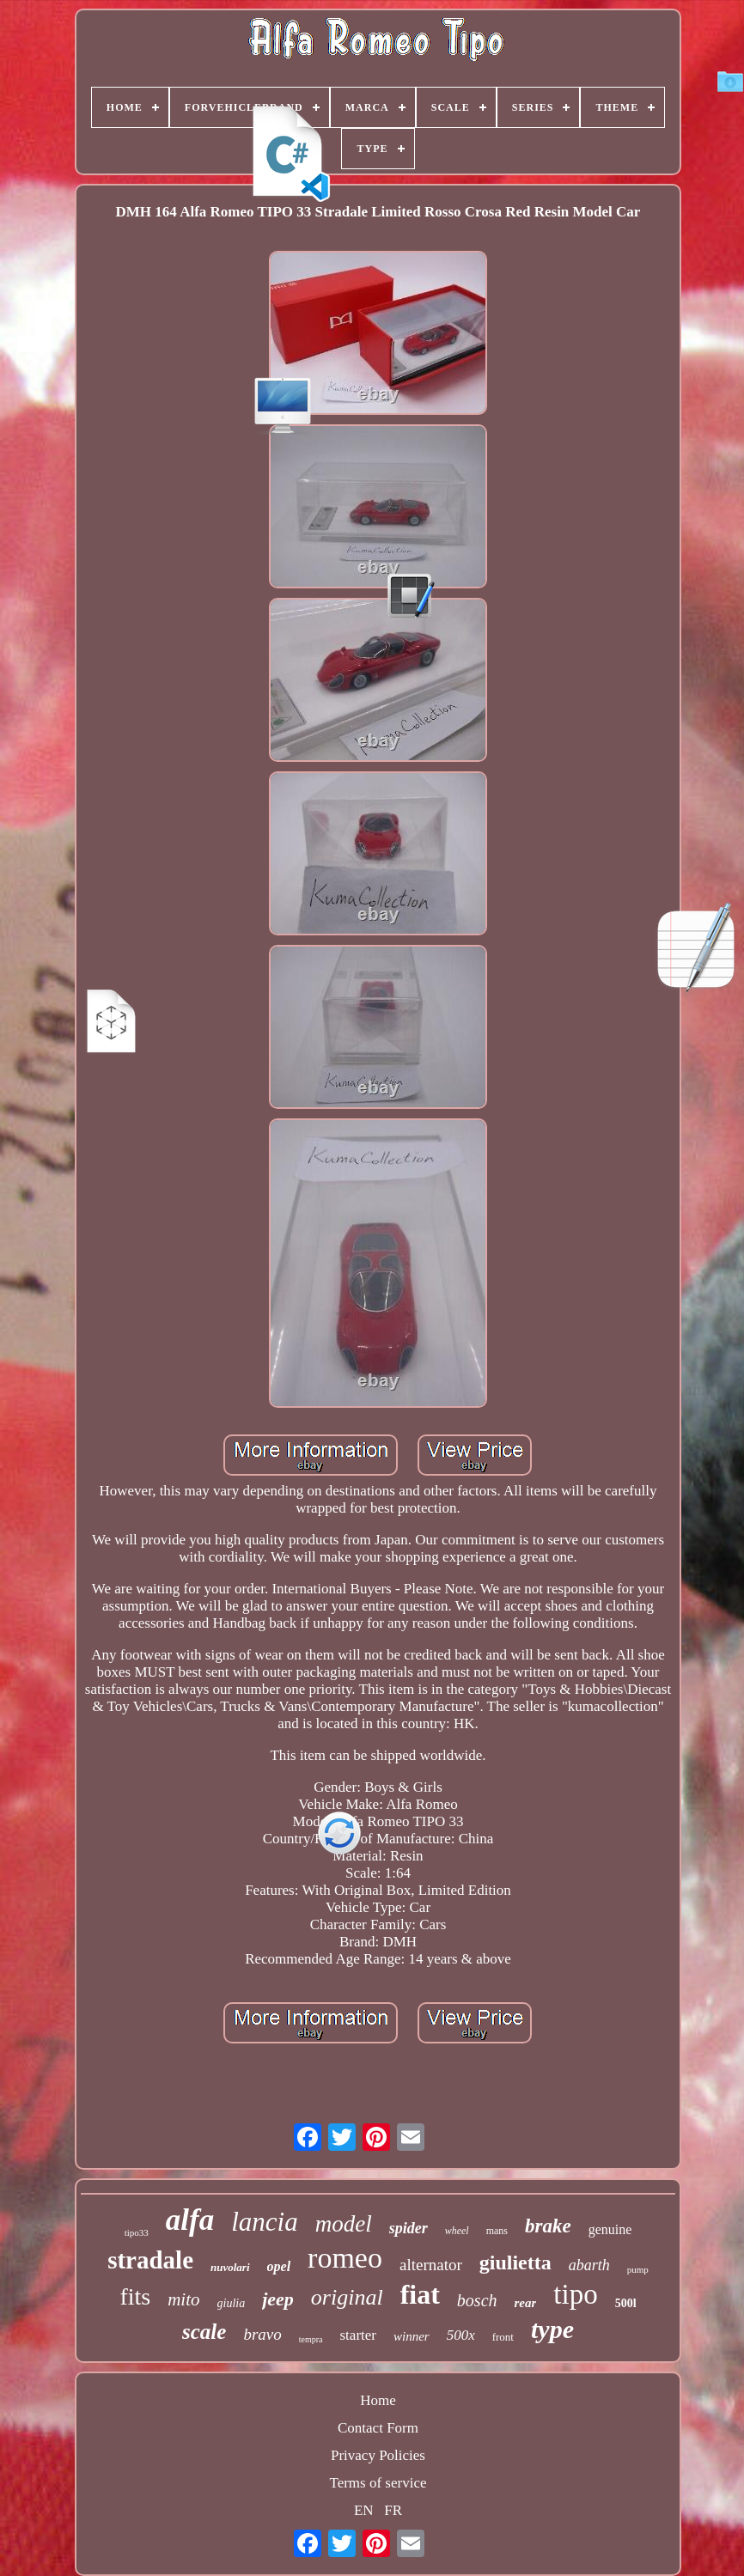 The width and height of the screenshot is (744, 2576). What do you see at coordinates (696, 949) in the screenshot?
I see `open TextEdit to create or edit documents` at bounding box center [696, 949].